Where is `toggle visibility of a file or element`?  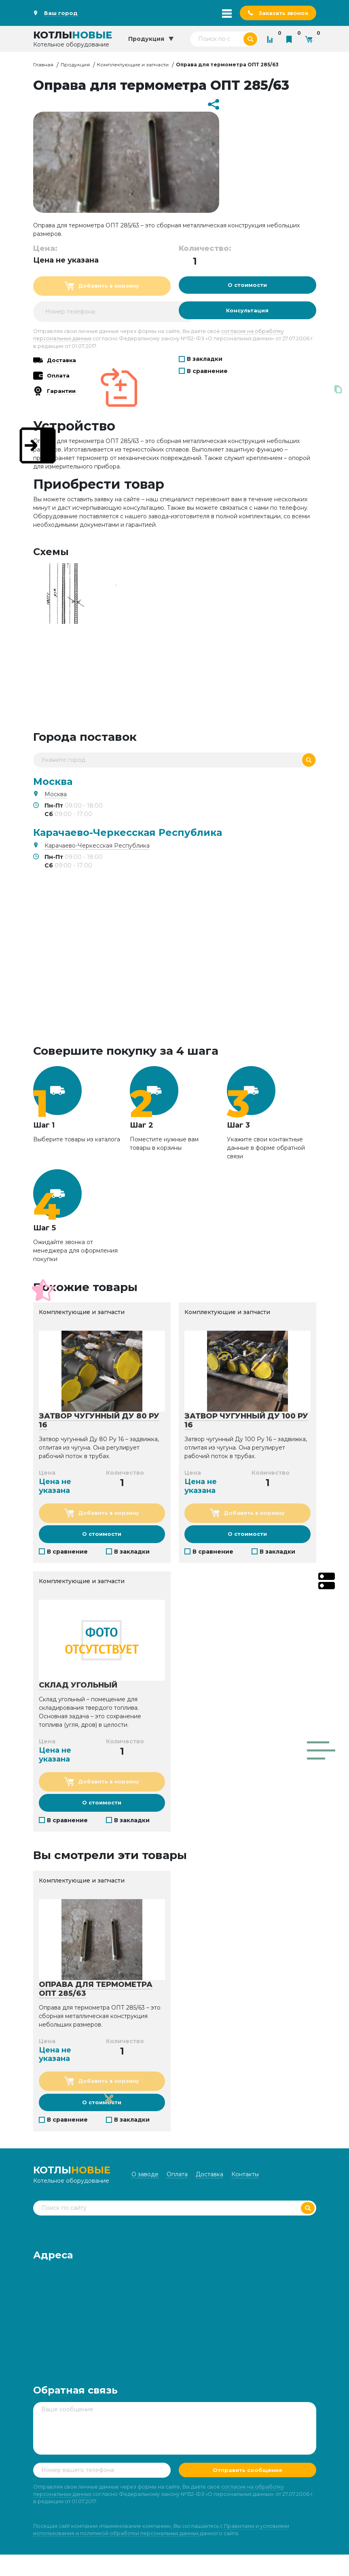
toggle visibility of a file or element is located at coordinates (224, 1357).